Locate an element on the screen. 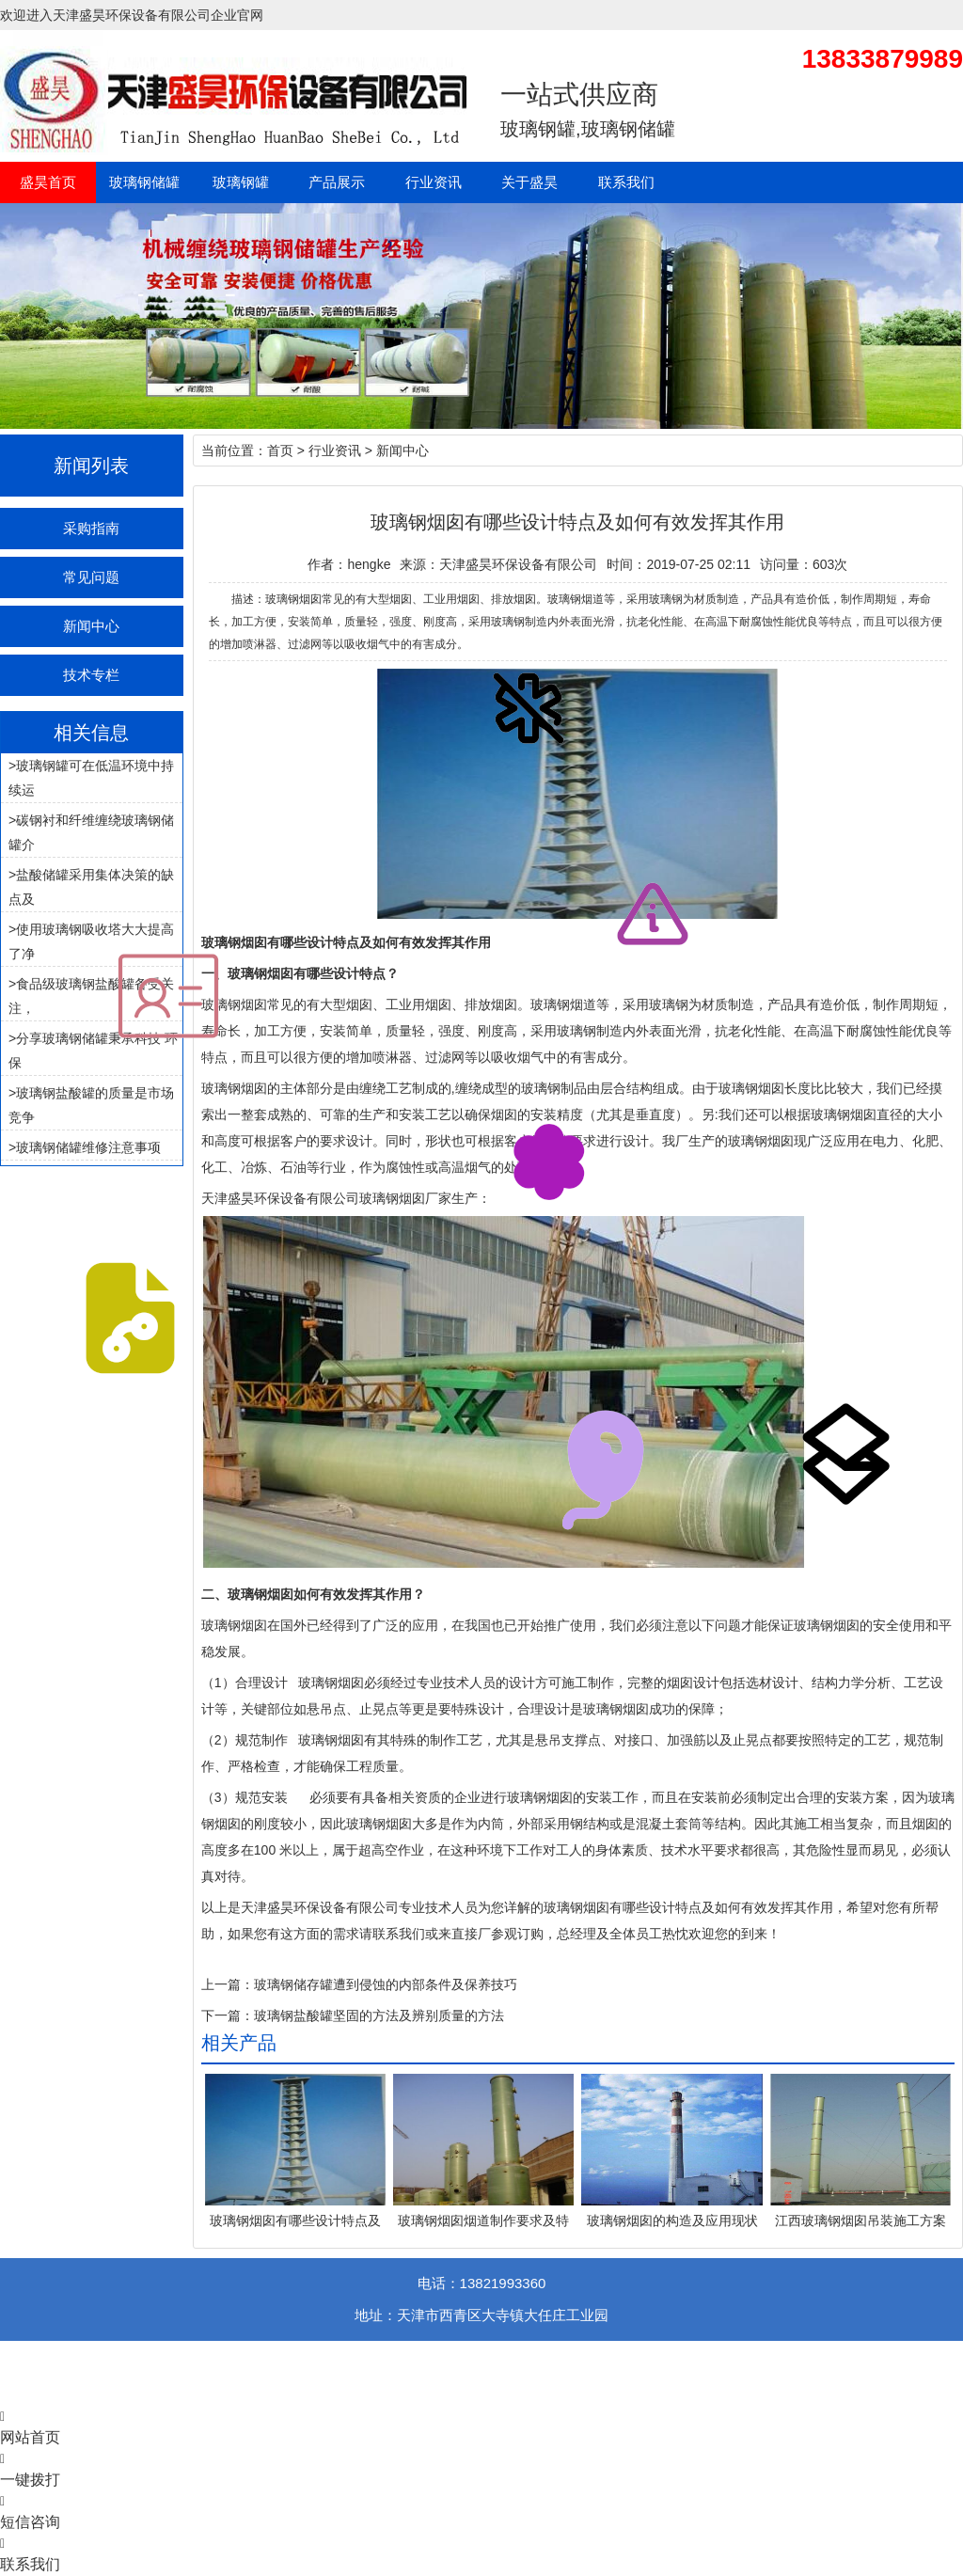 The width and height of the screenshot is (963, 2576). medical services unavailable is located at coordinates (529, 708).